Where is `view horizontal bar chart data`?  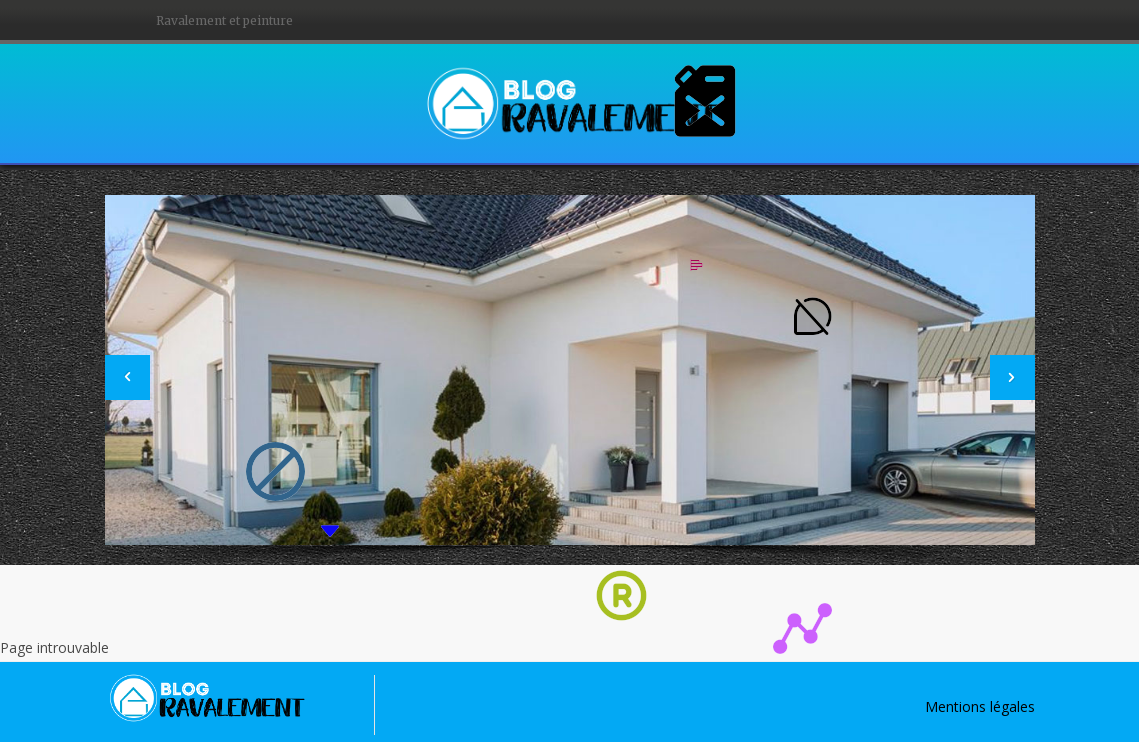
view horizontal bar chart data is located at coordinates (696, 265).